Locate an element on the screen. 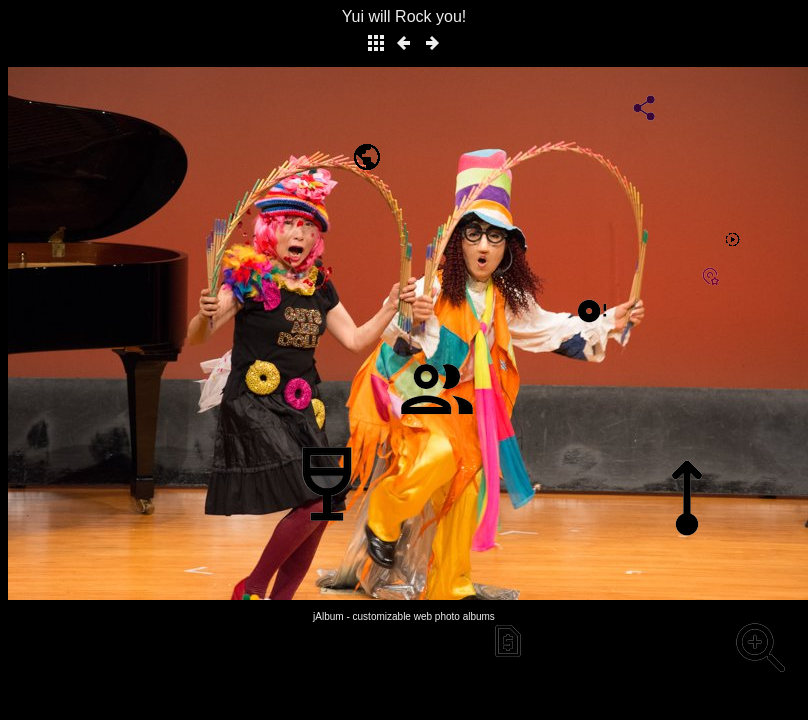  enable slow motion video recording is located at coordinates (732, 239).